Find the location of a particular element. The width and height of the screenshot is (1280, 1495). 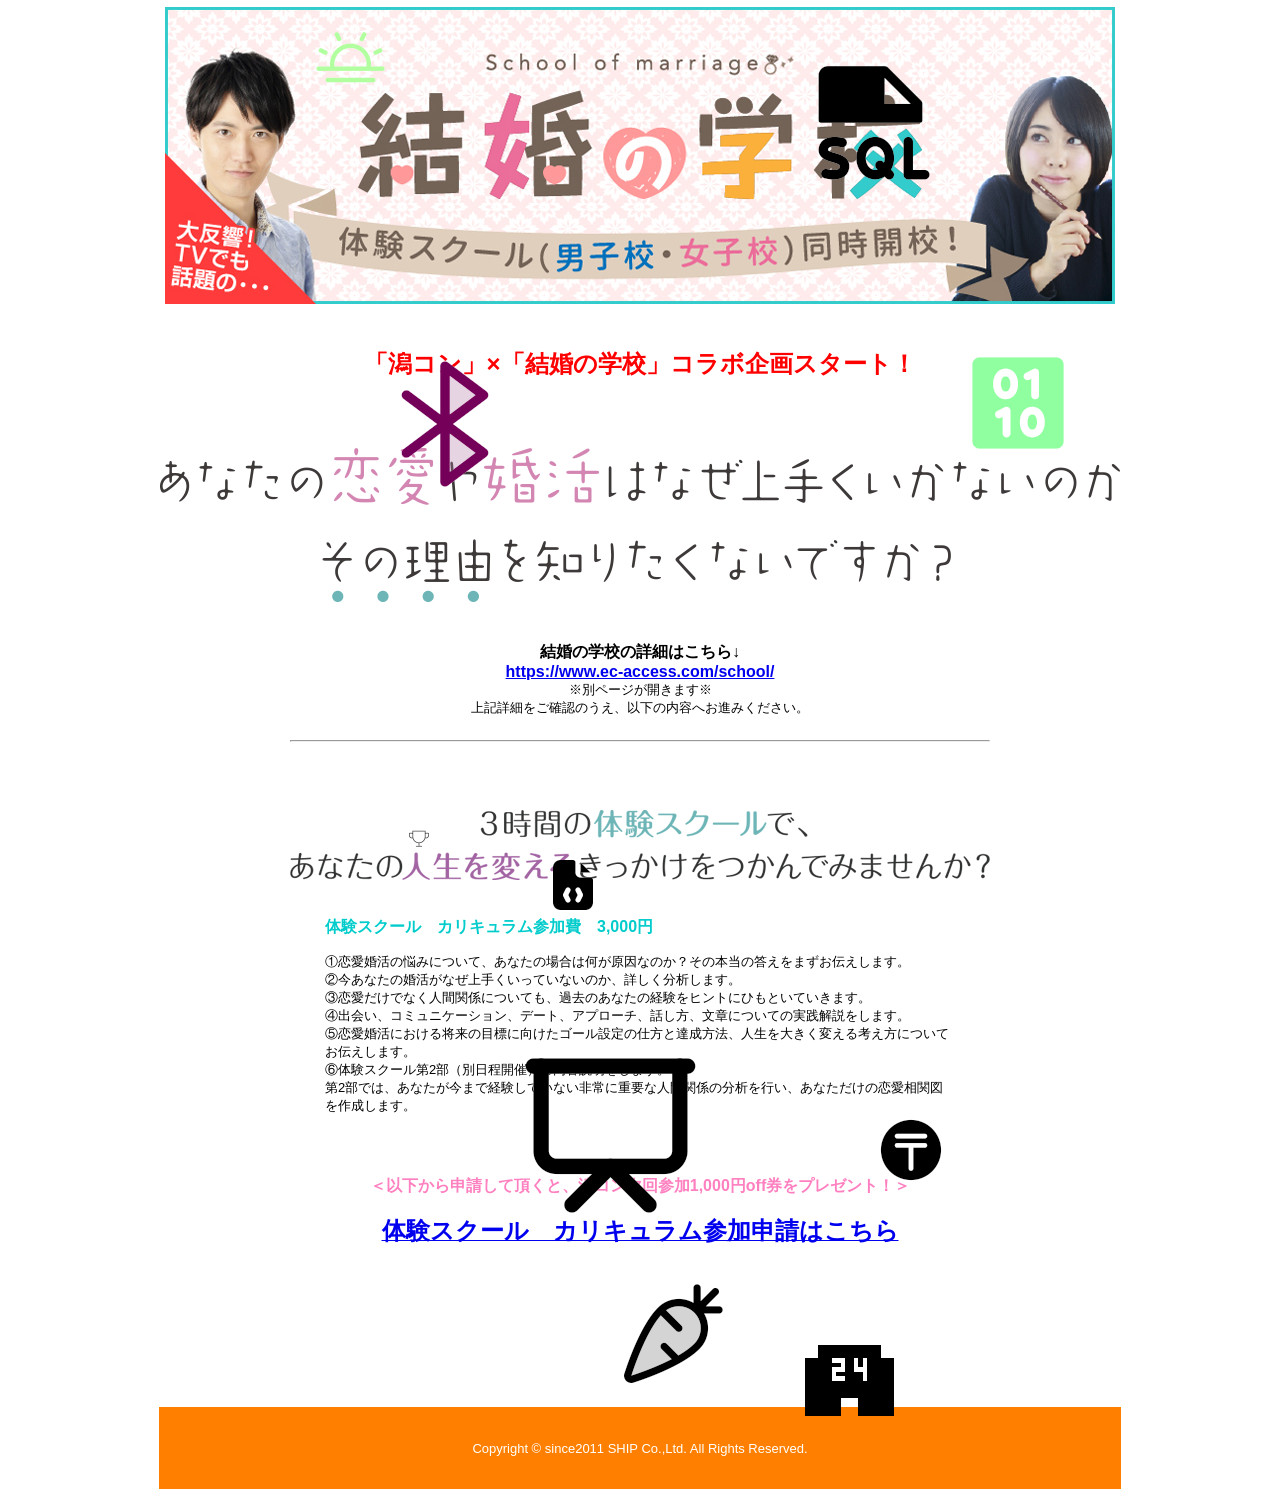

toggle bluetooth connectivity on or off is located at coordinates (445, 424).